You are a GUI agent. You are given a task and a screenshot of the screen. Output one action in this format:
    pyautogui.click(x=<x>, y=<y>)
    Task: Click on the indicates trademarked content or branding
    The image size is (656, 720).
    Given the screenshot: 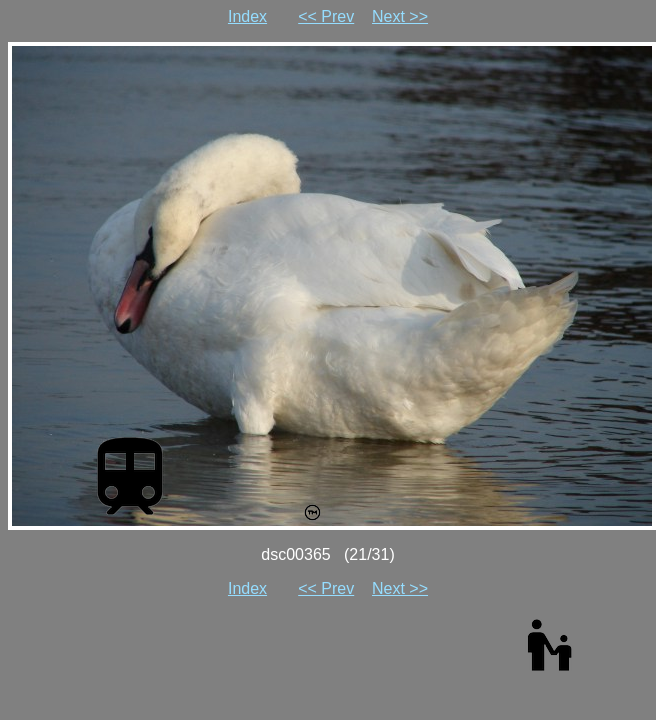 What is the action you would take?
    pyautogui.click(x=312, y=512)
    